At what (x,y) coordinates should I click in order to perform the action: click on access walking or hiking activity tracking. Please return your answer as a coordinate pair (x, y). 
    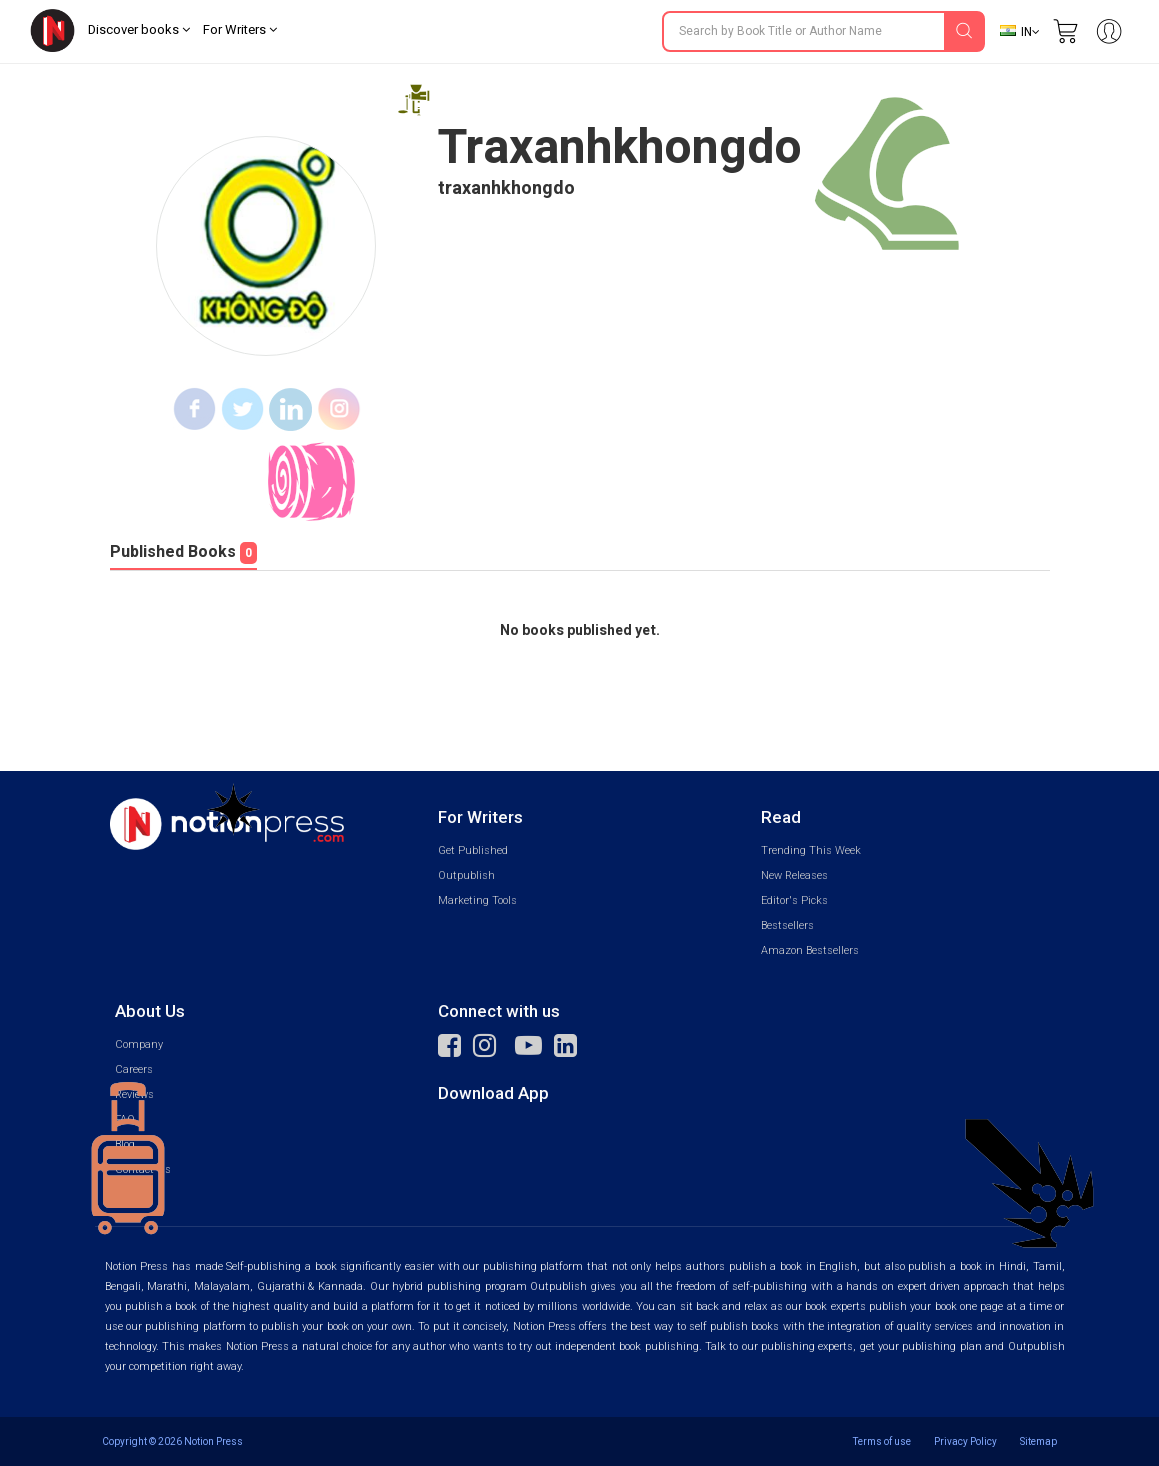
    Looking at the image, I should click on (889, 176).